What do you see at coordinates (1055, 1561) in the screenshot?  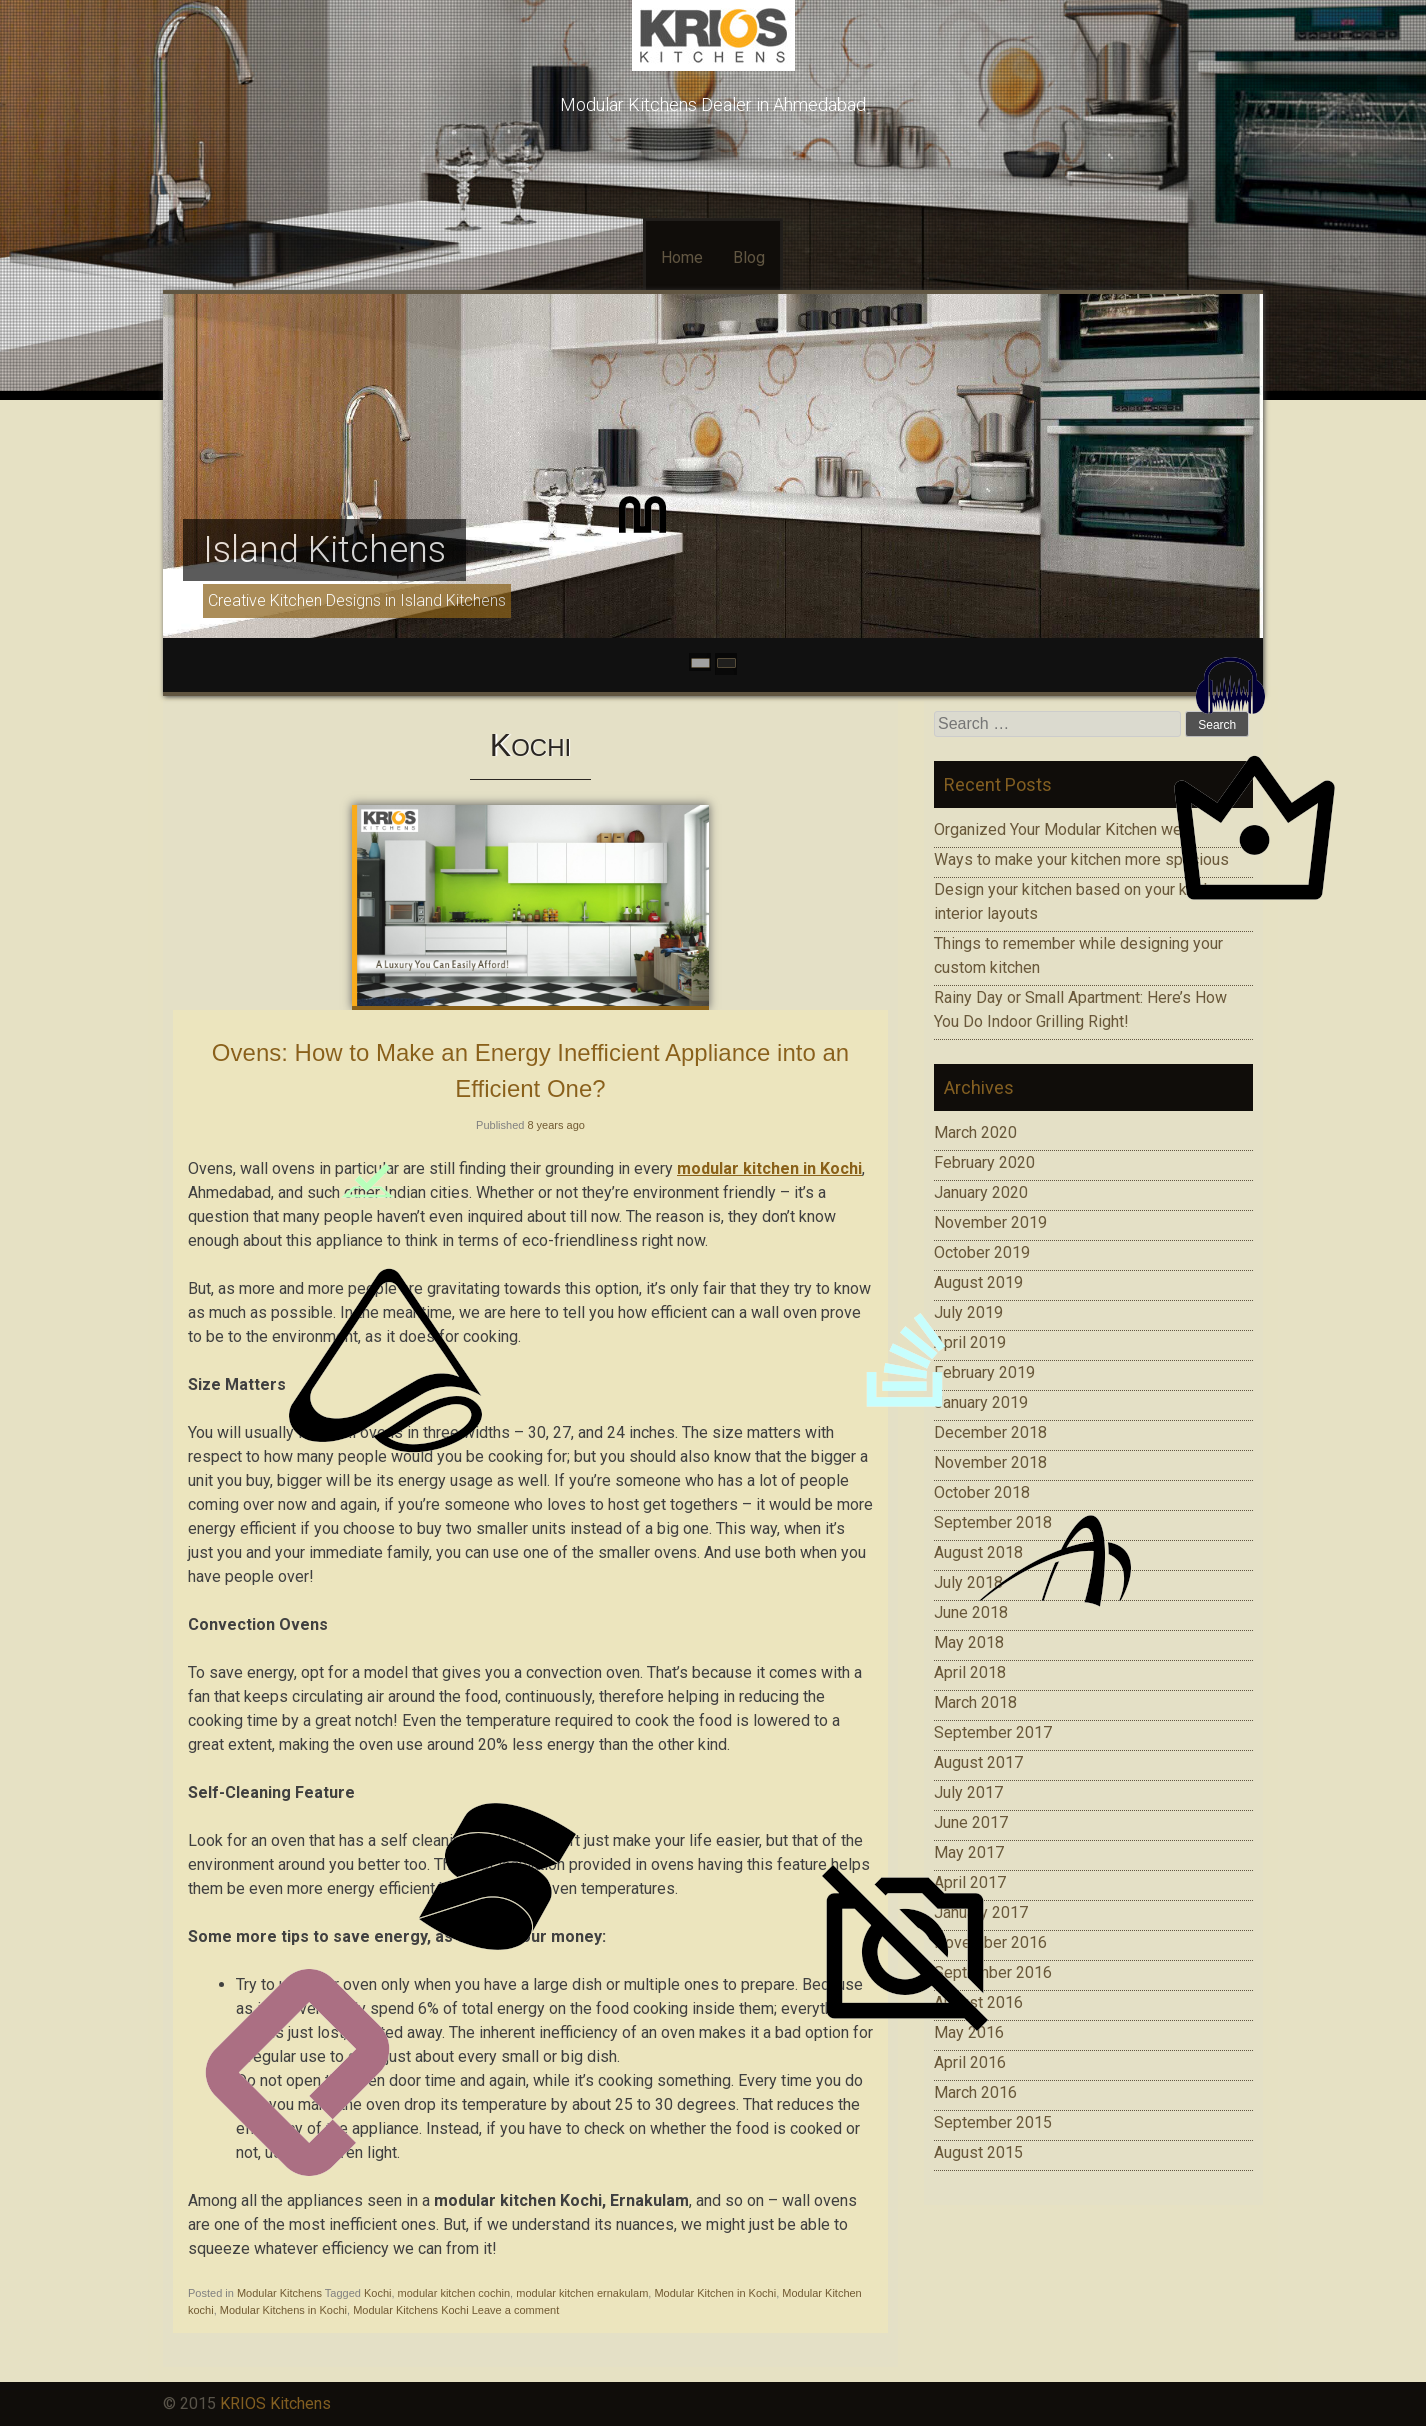 I see `elavon payment services logo` at bounding box center [1055, 1561].